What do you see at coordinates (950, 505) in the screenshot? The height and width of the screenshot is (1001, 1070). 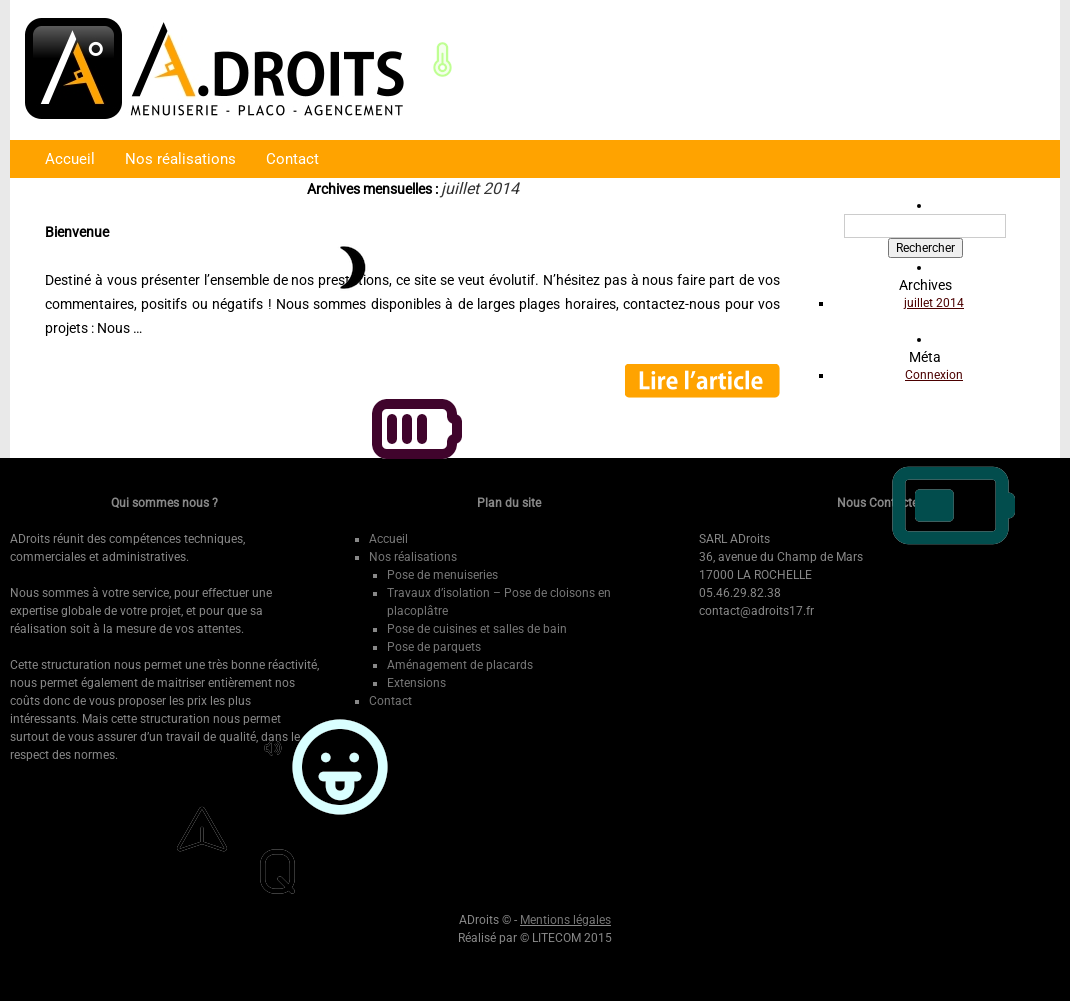 I see `indicates battery at 50% charge` at bounding box center [950, 505].